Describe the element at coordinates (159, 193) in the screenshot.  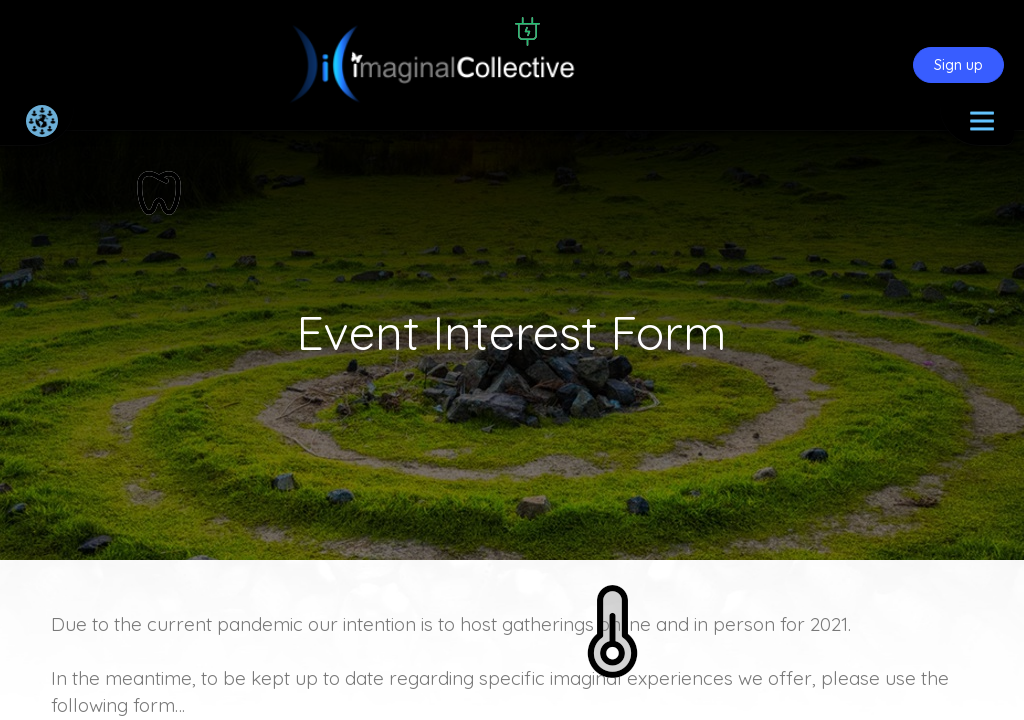
I see `access dental health information` at that location.